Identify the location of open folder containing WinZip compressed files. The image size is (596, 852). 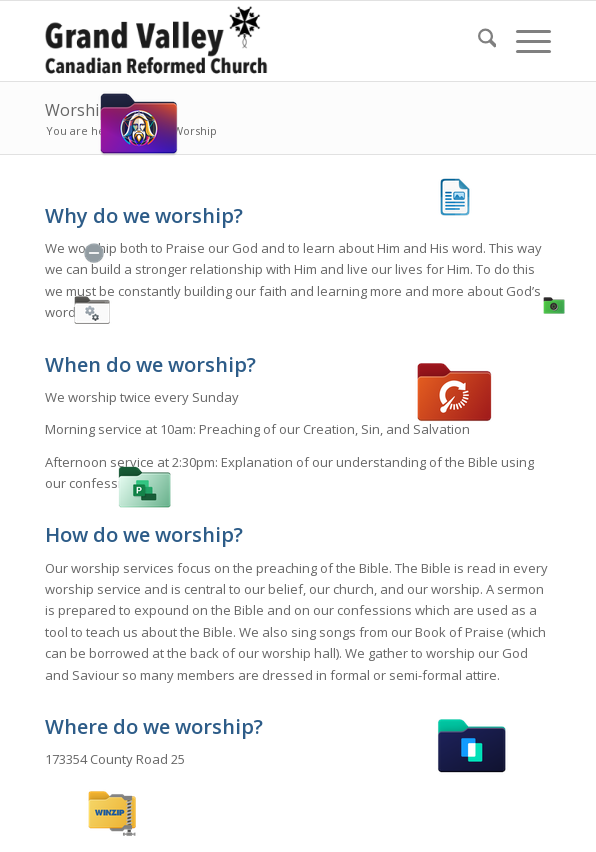
(112, 811).